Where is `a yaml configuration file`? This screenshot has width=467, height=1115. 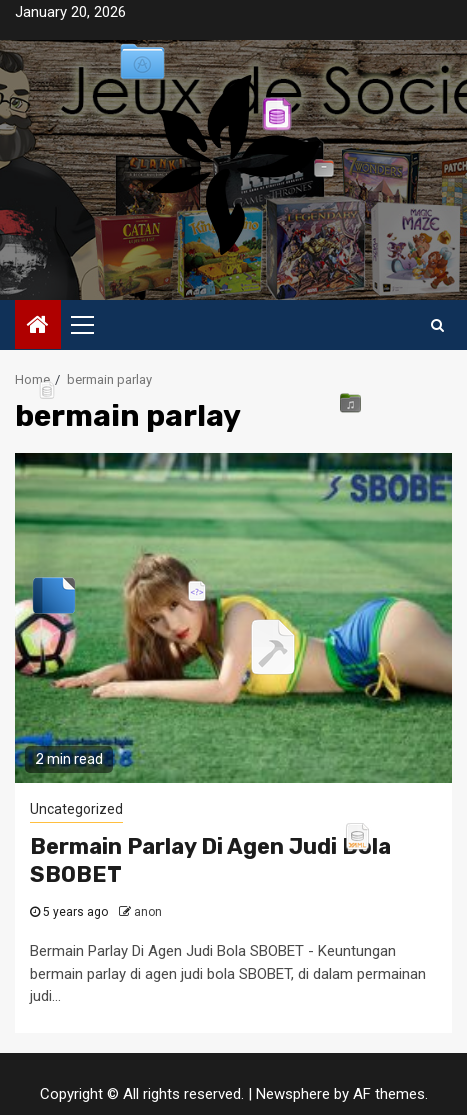
a yaml configuration file is located at coordinates (357, 836).